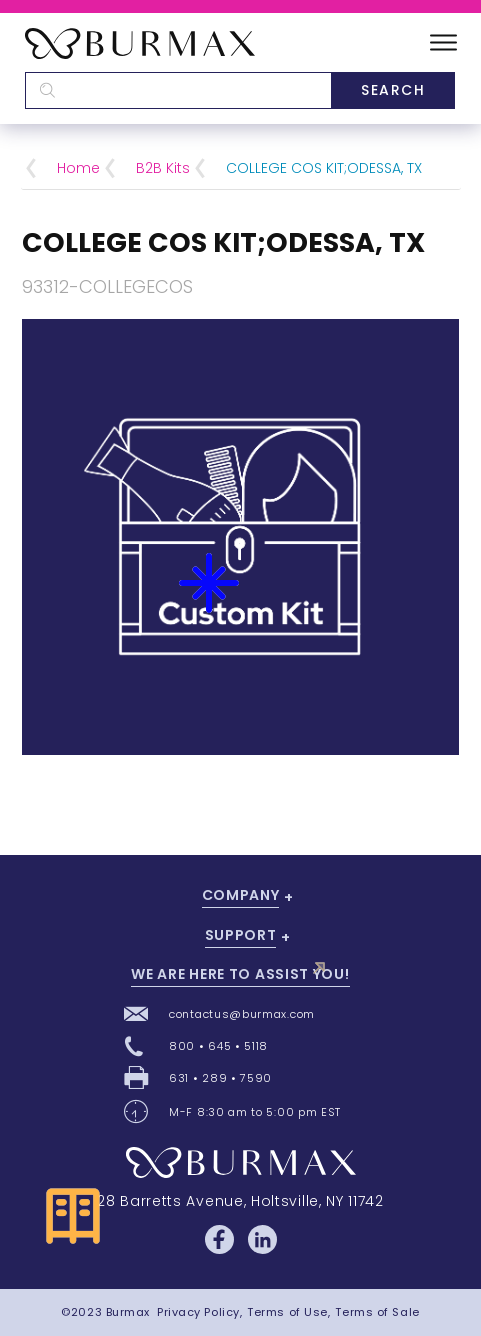  I want to click on open link in new tab or window, so click(319, 968).